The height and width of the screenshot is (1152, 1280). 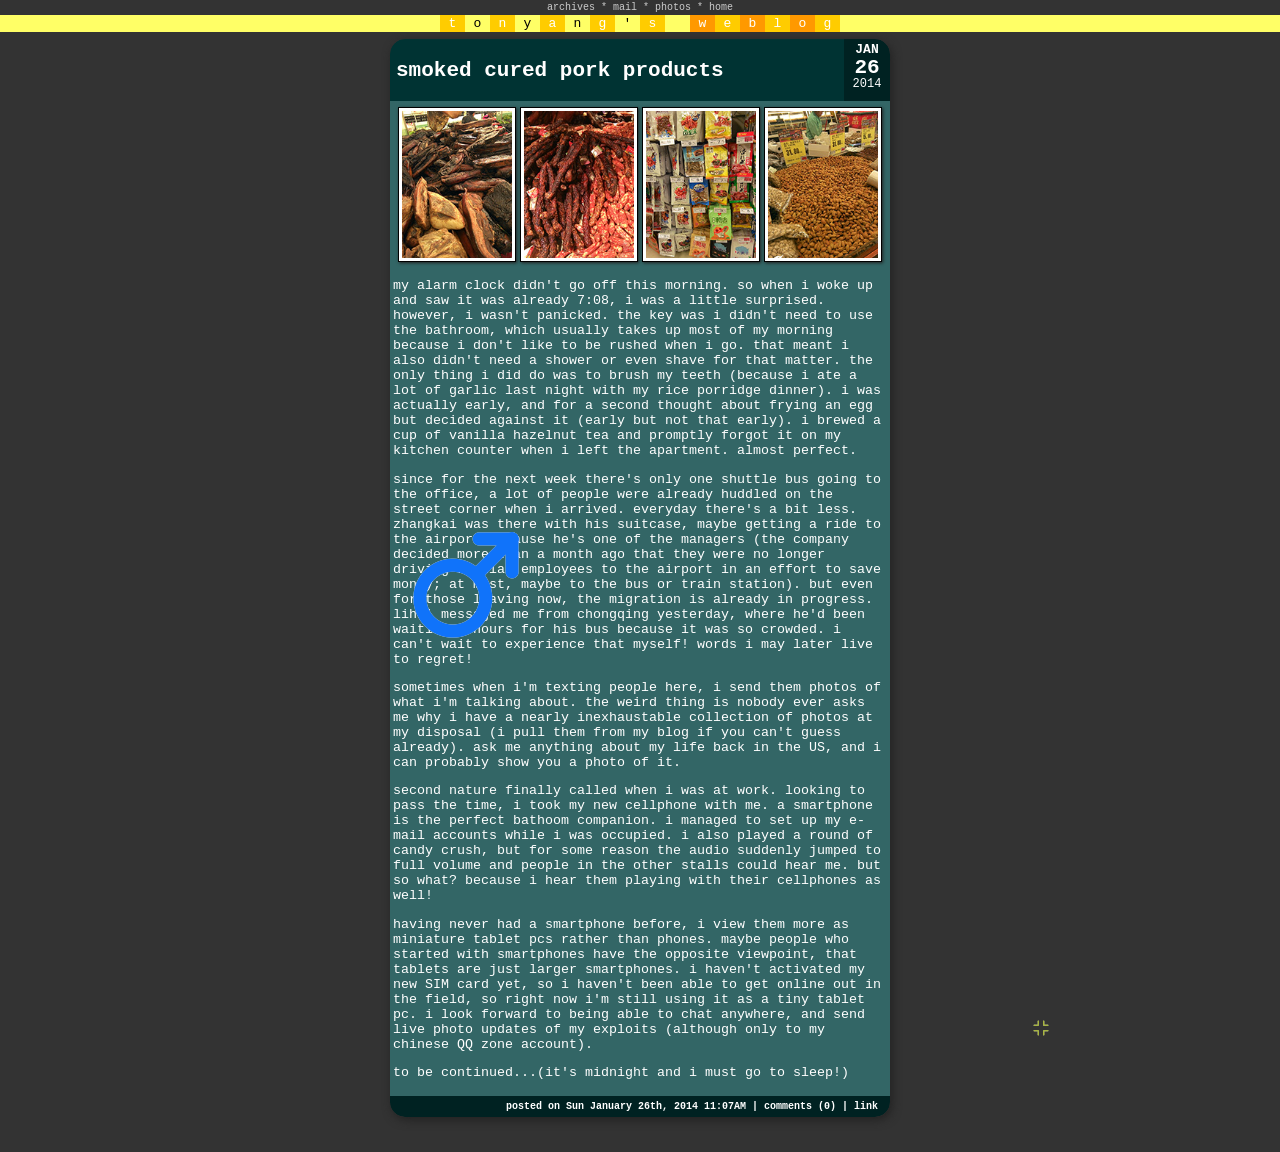 What do you see at coordinates (466, 585) in the screenshot?
I see `indicates male or masculine gender` at bounding box center [466, 585].